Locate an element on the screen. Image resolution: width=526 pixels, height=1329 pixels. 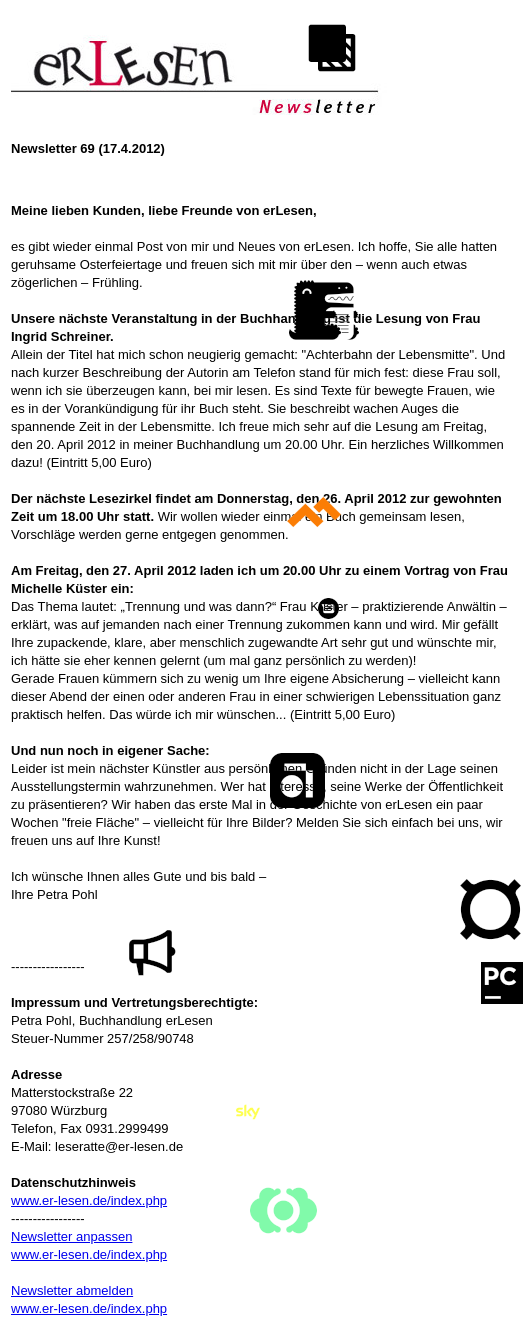
open the Bastyon app is located at coordinates (490, 909).